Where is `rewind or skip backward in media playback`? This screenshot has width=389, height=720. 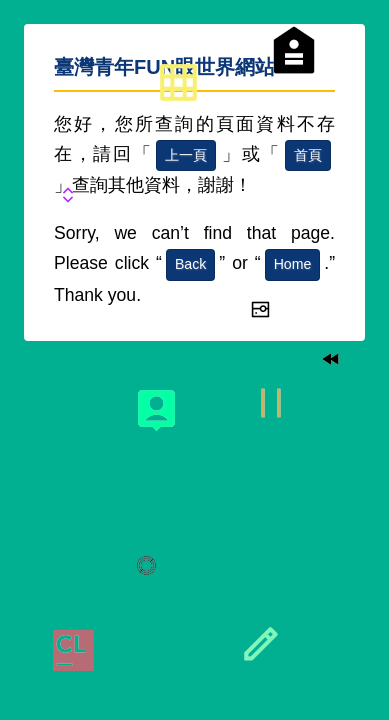
rewind or skip backward in media playback is located at coordinates (331, 359).